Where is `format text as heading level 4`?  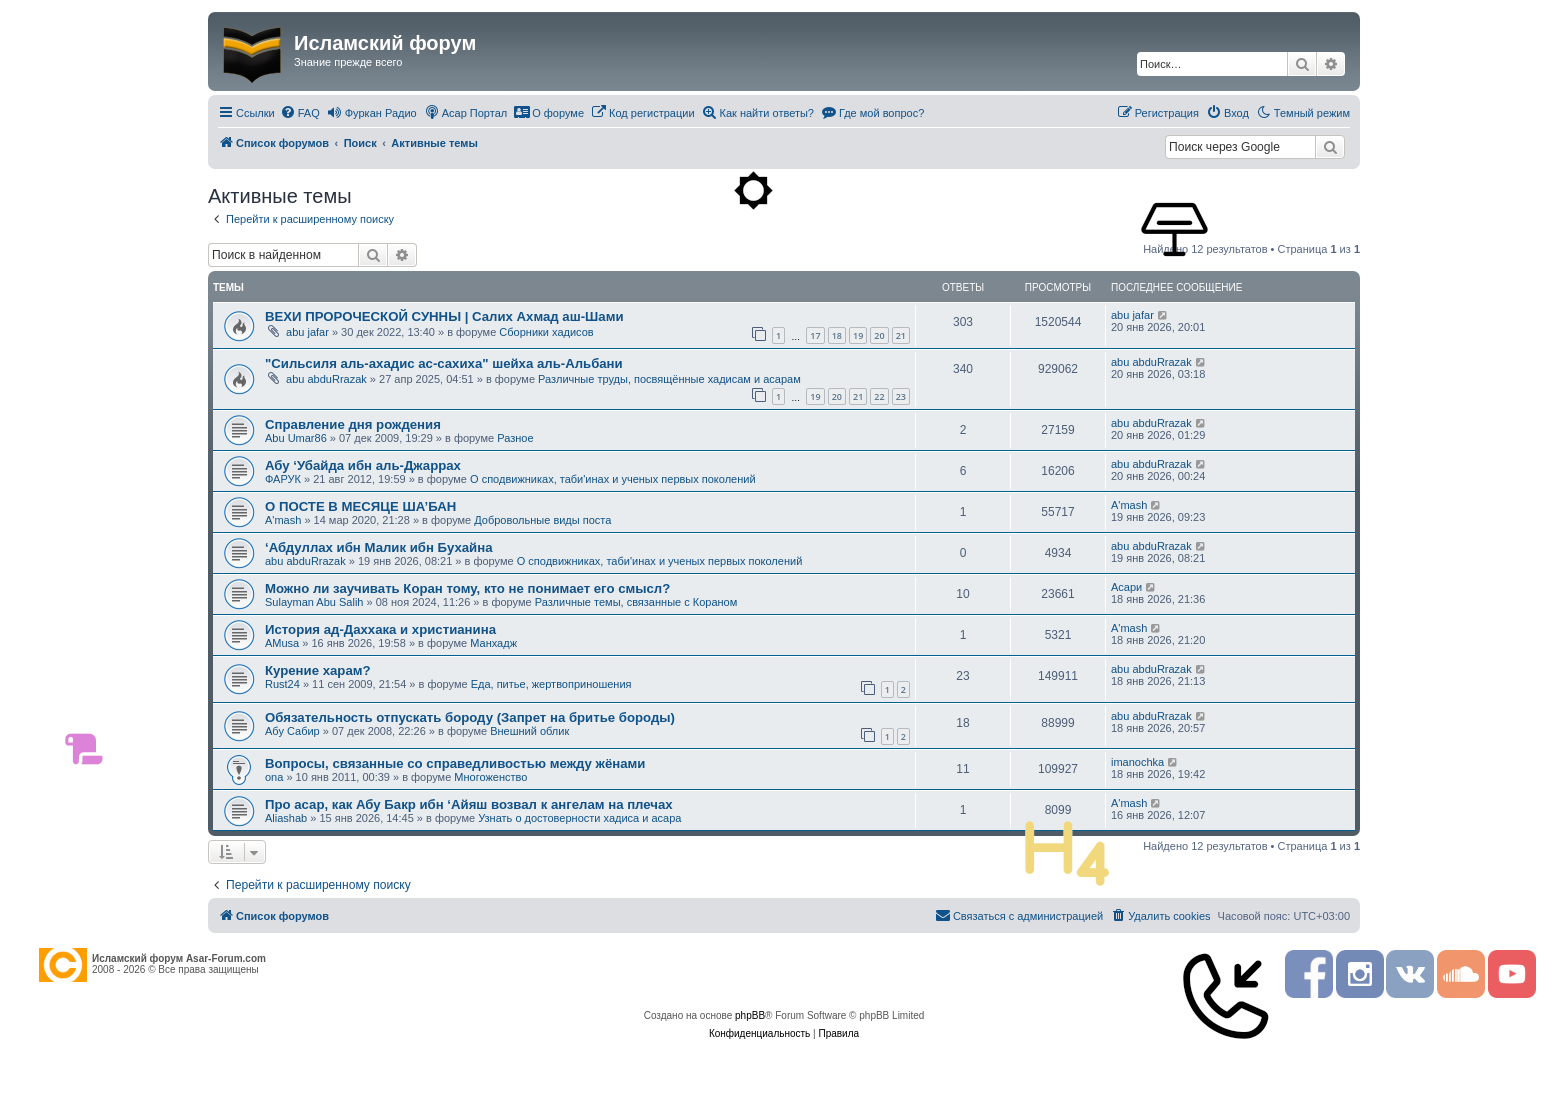
format text as heading level 4 is located at coordinates (1062, 852).